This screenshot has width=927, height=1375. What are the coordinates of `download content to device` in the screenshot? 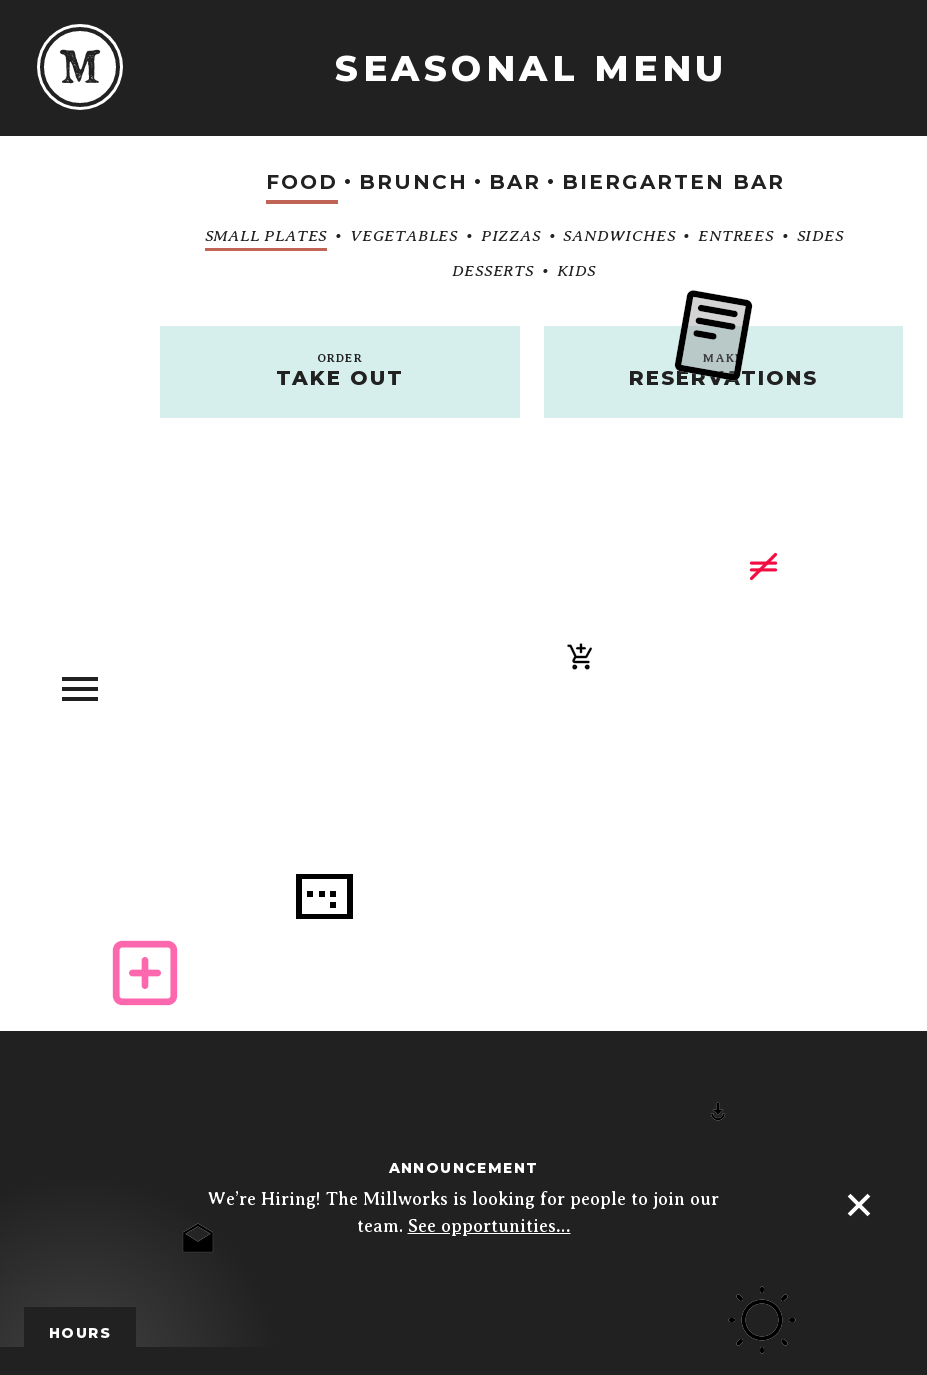 It's located at (718, 1111).